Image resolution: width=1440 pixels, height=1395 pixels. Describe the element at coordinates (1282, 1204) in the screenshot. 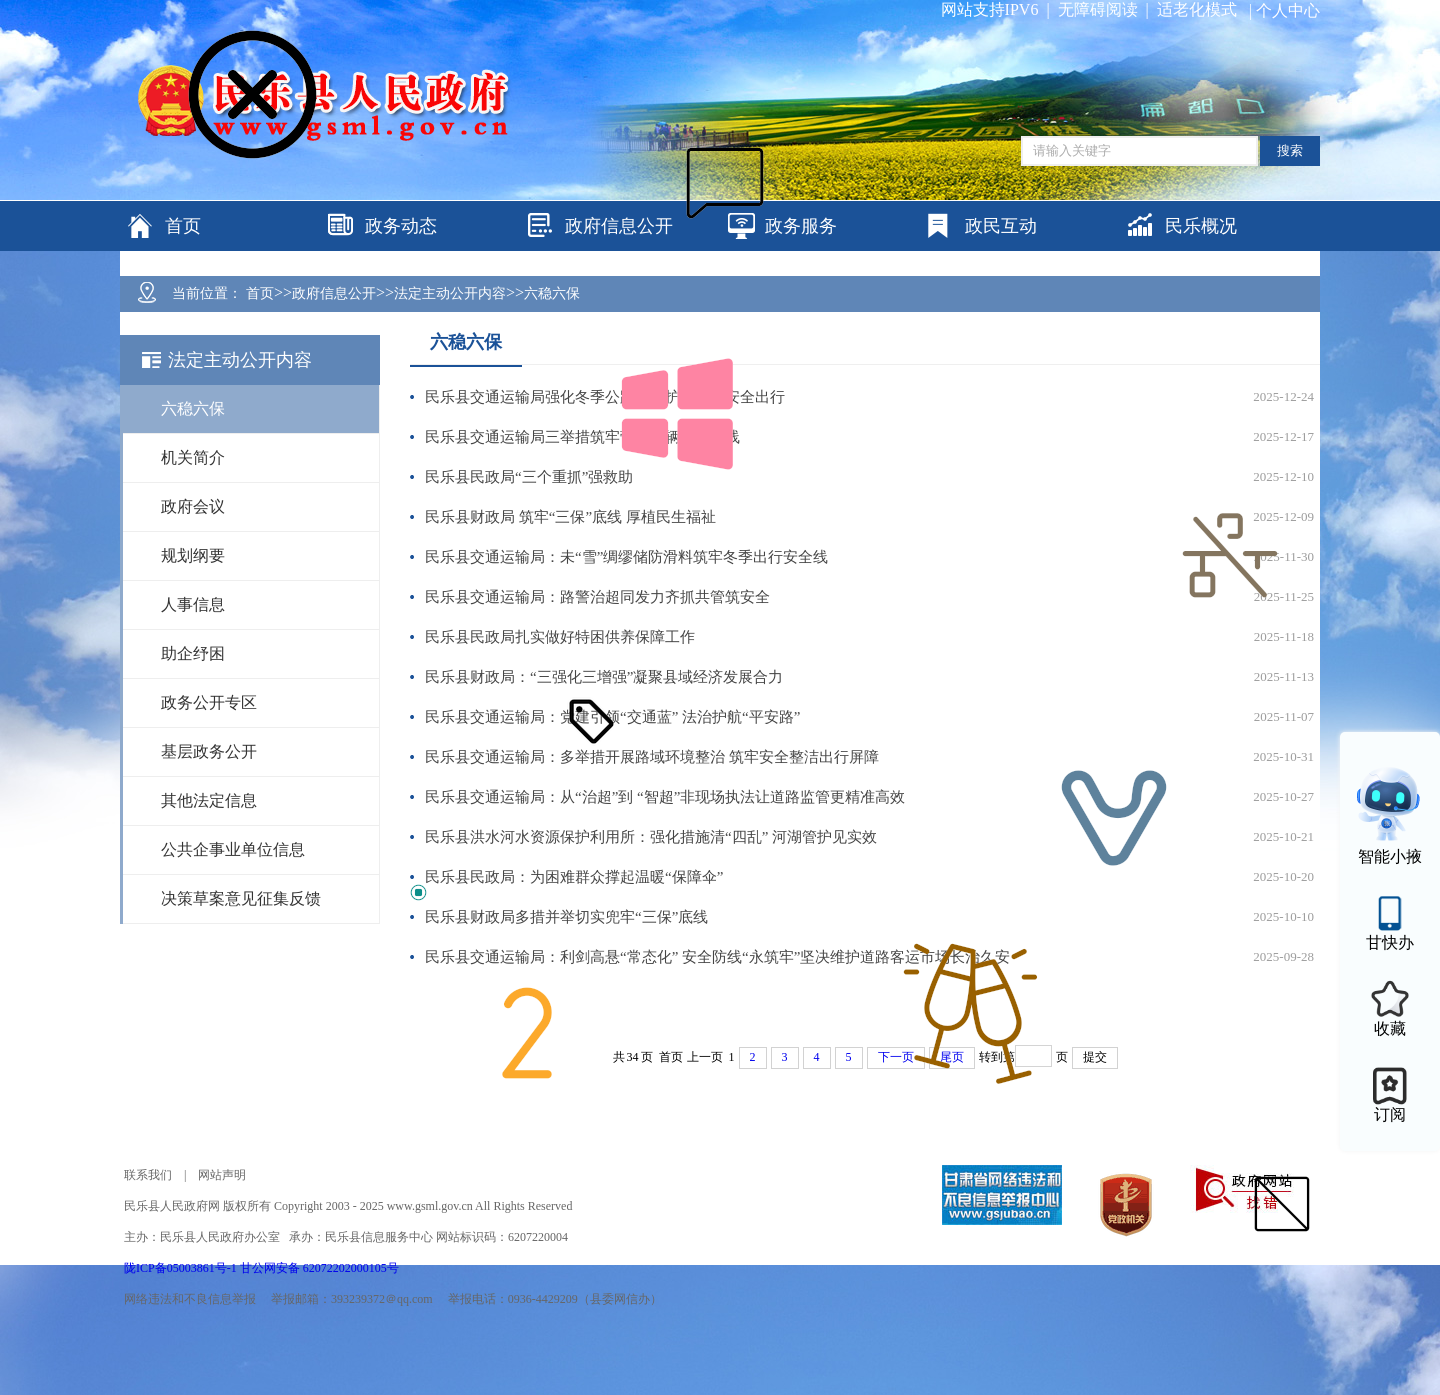

I see `placeholder for missing or unloaded image content` at that location.